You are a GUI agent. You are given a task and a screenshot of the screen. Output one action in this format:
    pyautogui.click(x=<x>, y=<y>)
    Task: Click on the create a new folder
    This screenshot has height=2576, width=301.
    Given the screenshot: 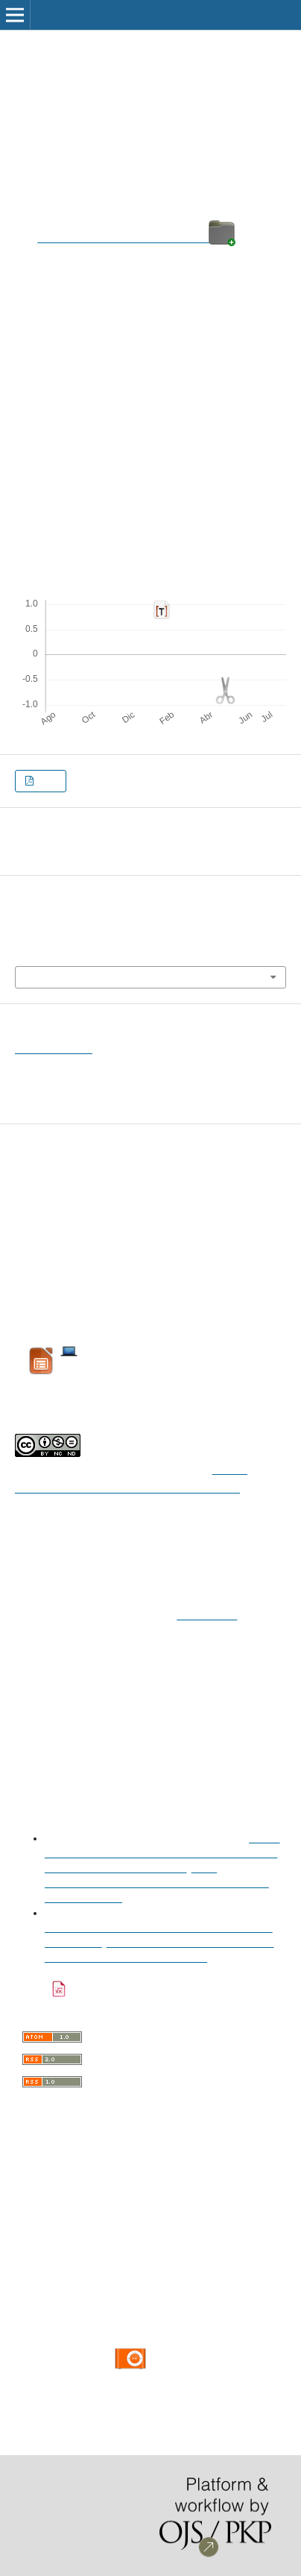 What is the action you would take?
    pyautogui.click(x=221, y=232)
    